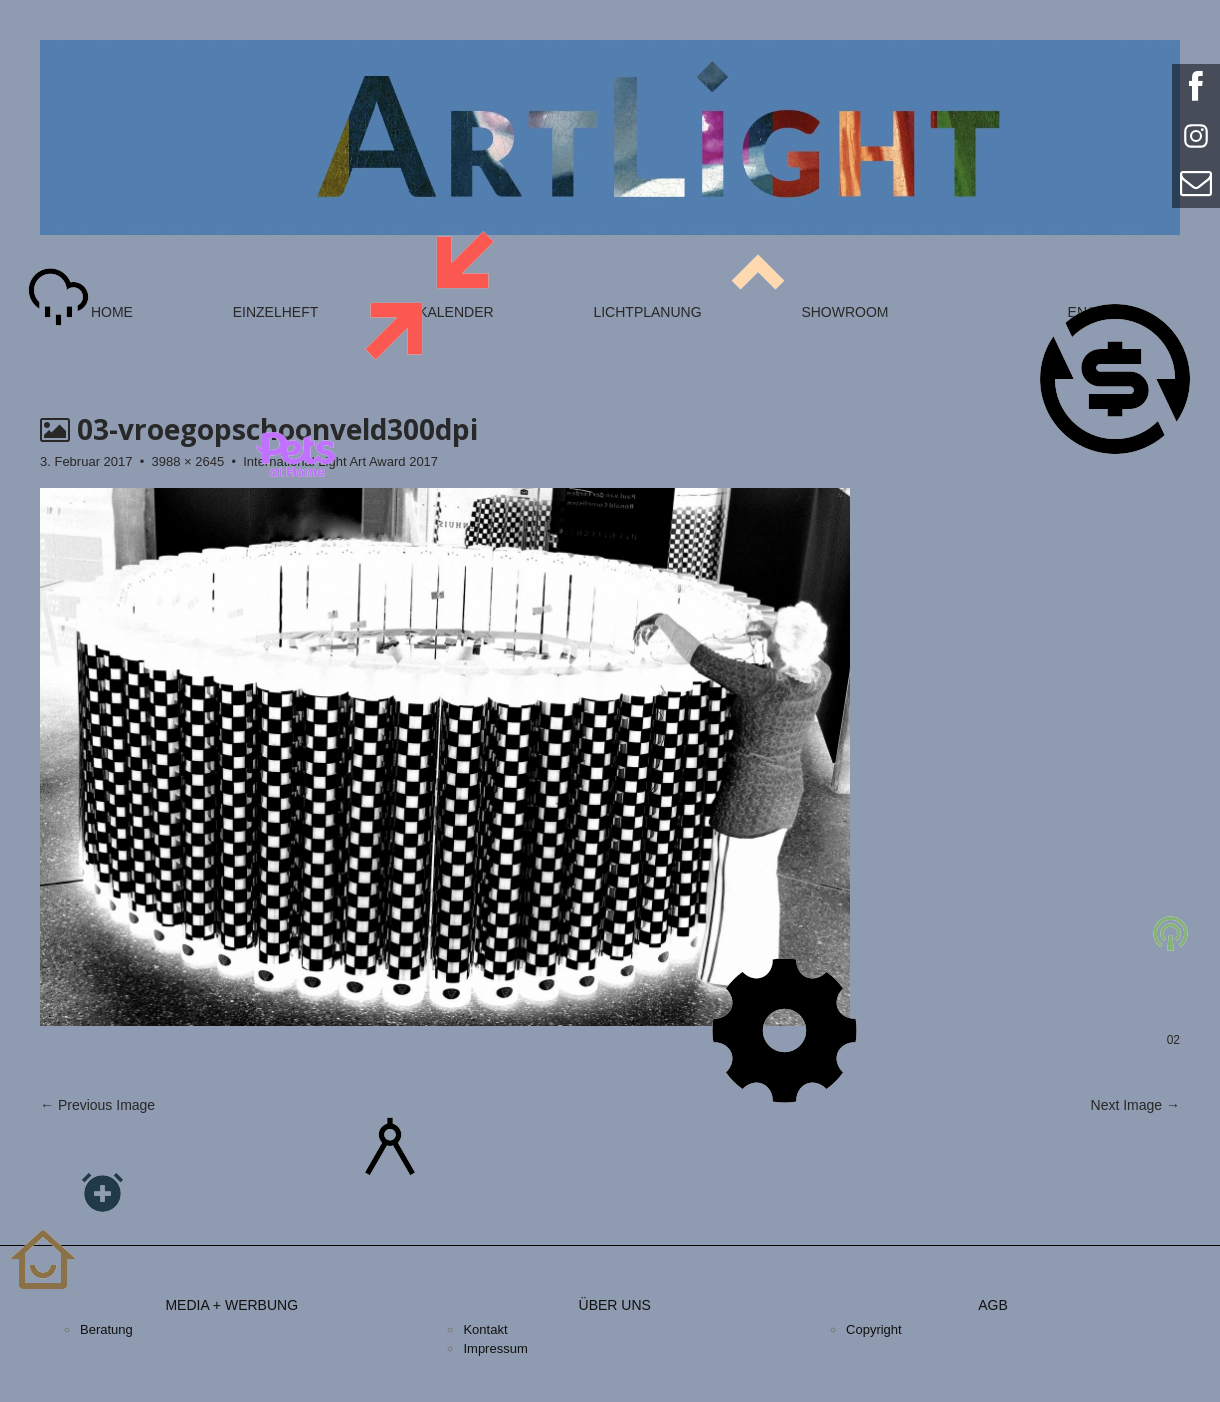  I want to click on currency exchange or conversion, so click(1115, 379).